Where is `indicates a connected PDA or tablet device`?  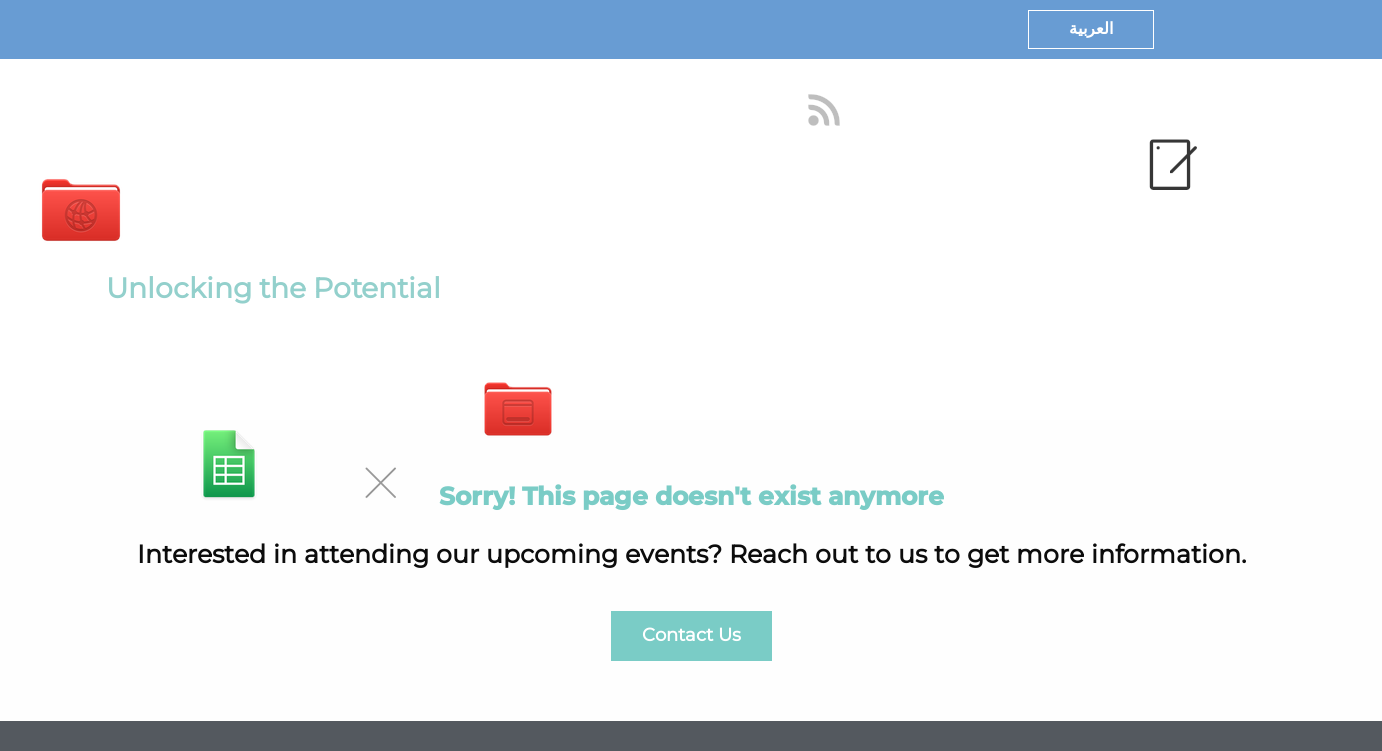 indicates a connected PDA or tablet device is located at coordinates (1170, 163).